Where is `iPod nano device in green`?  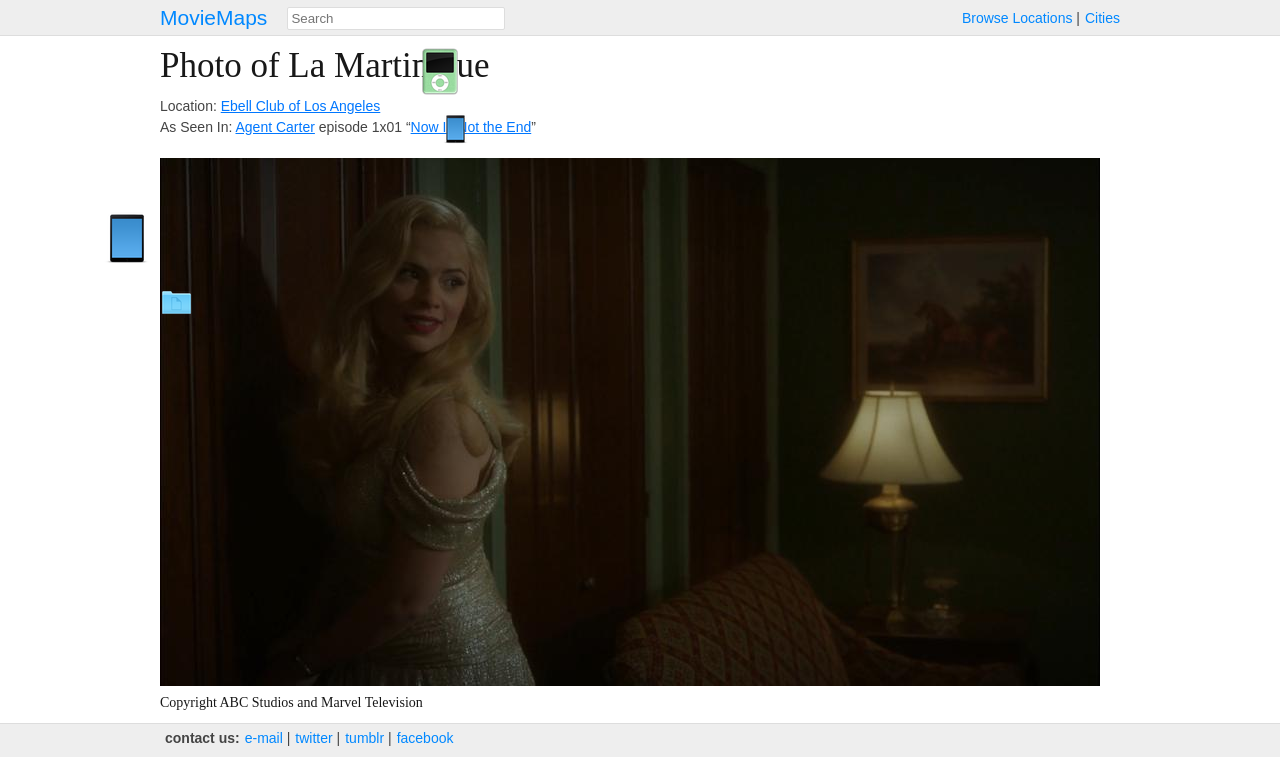 iPod nano device in green is located at coordinates (440, 61).